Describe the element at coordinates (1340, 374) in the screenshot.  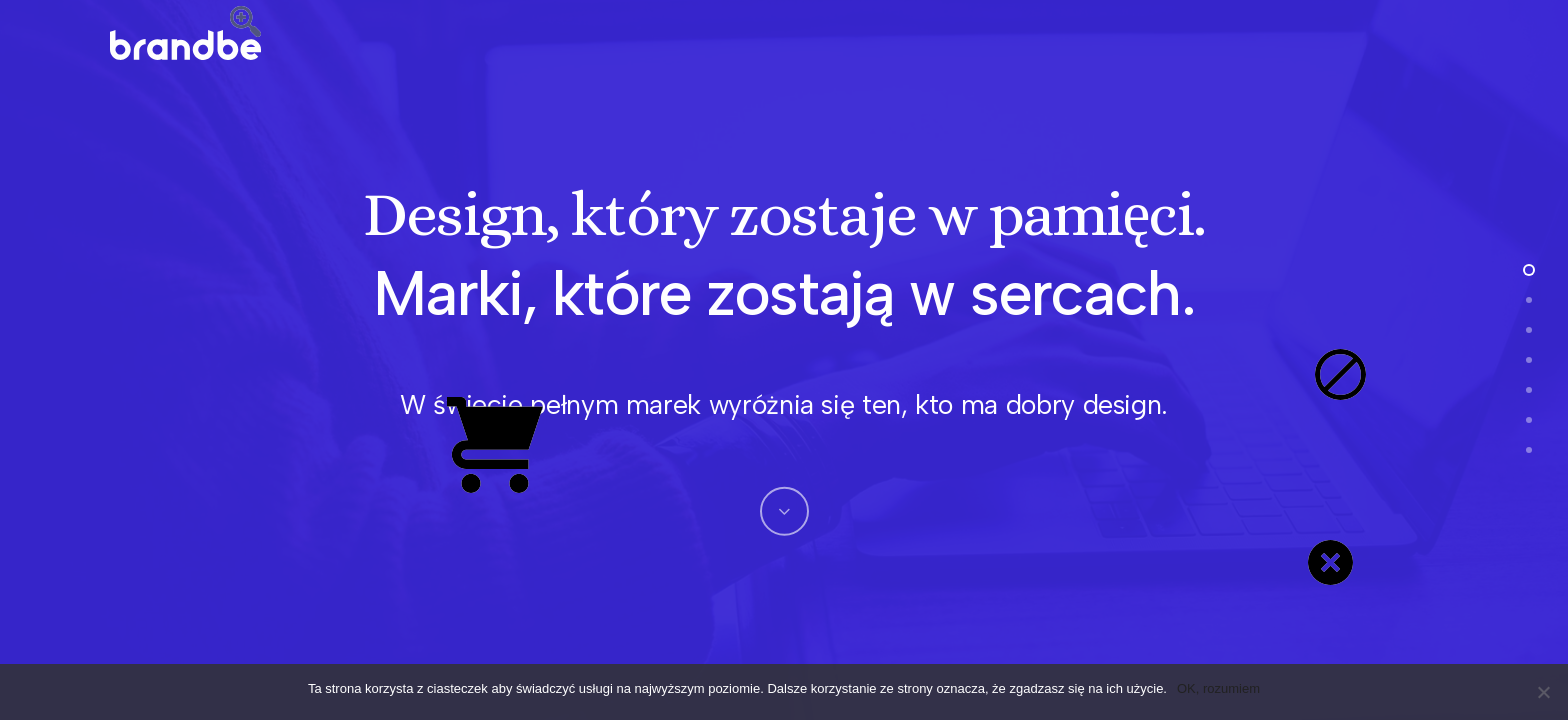
I see `block or ban a user` at that location.